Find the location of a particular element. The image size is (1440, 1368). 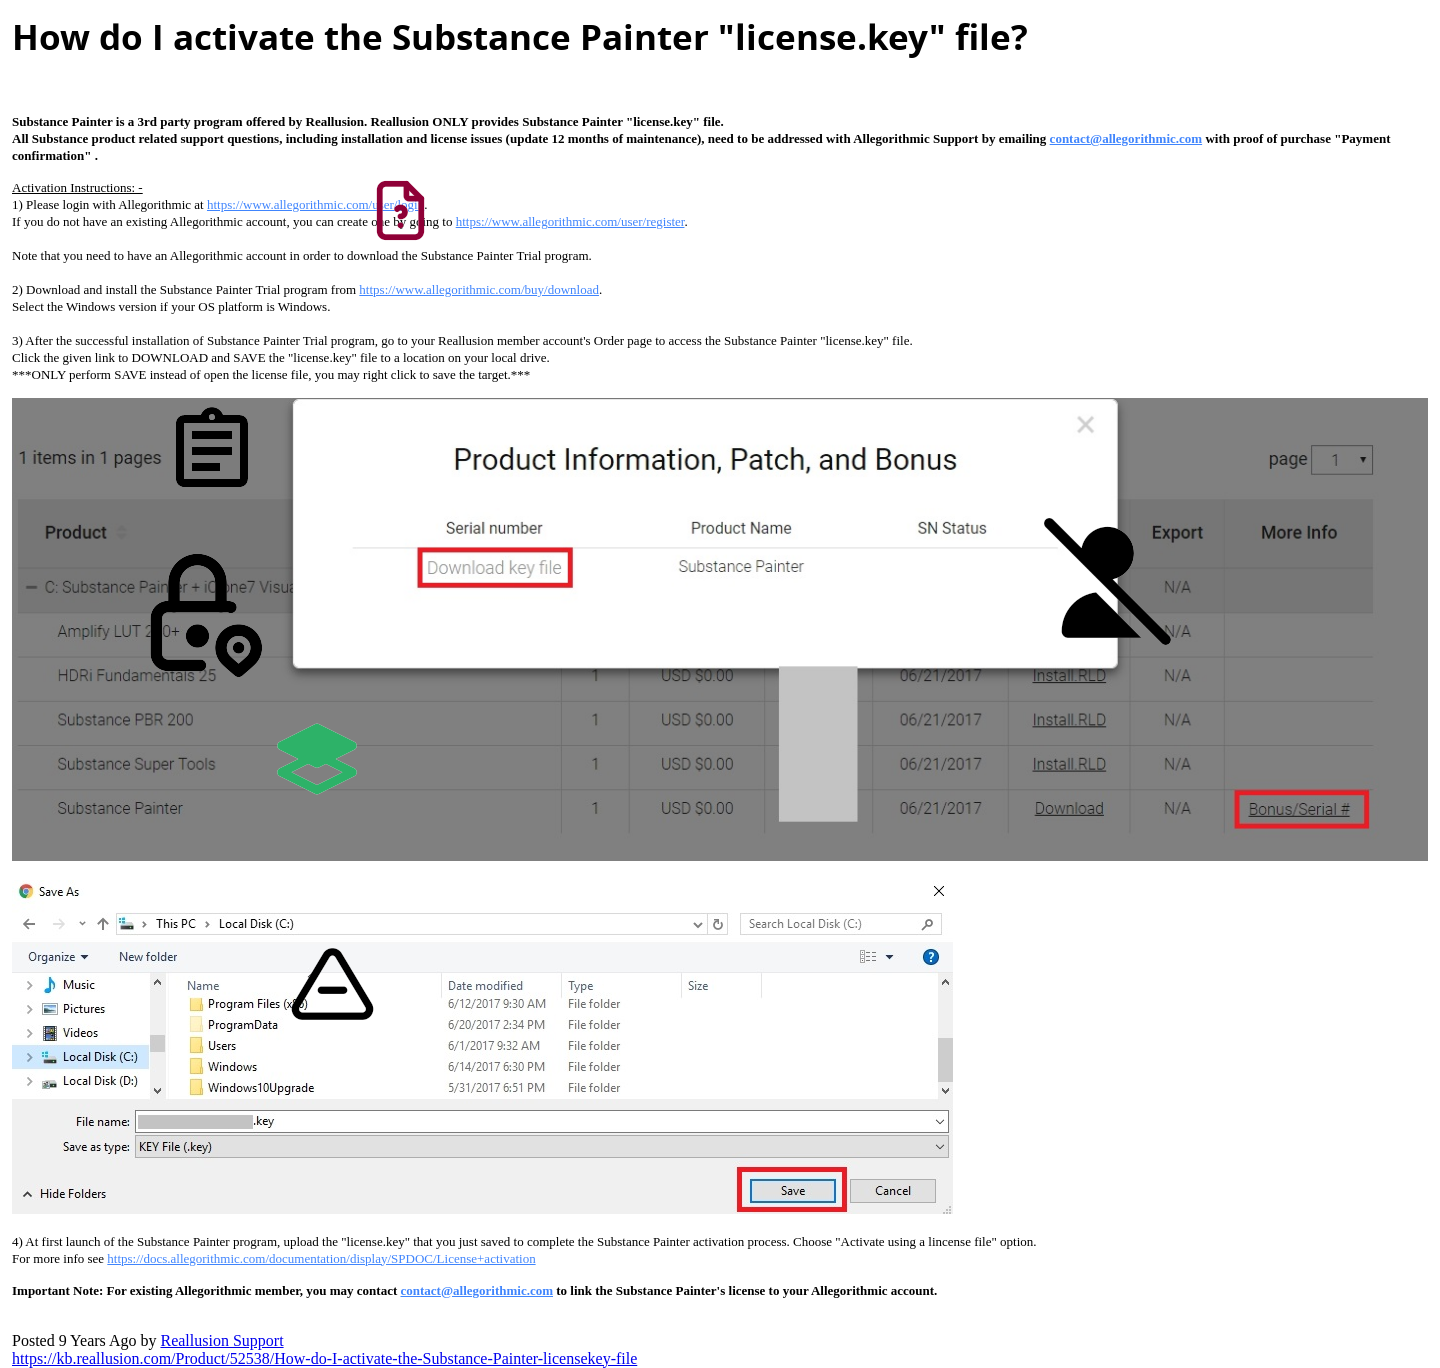

unknown or unrecognized file type is located at coordinates (400, 210).